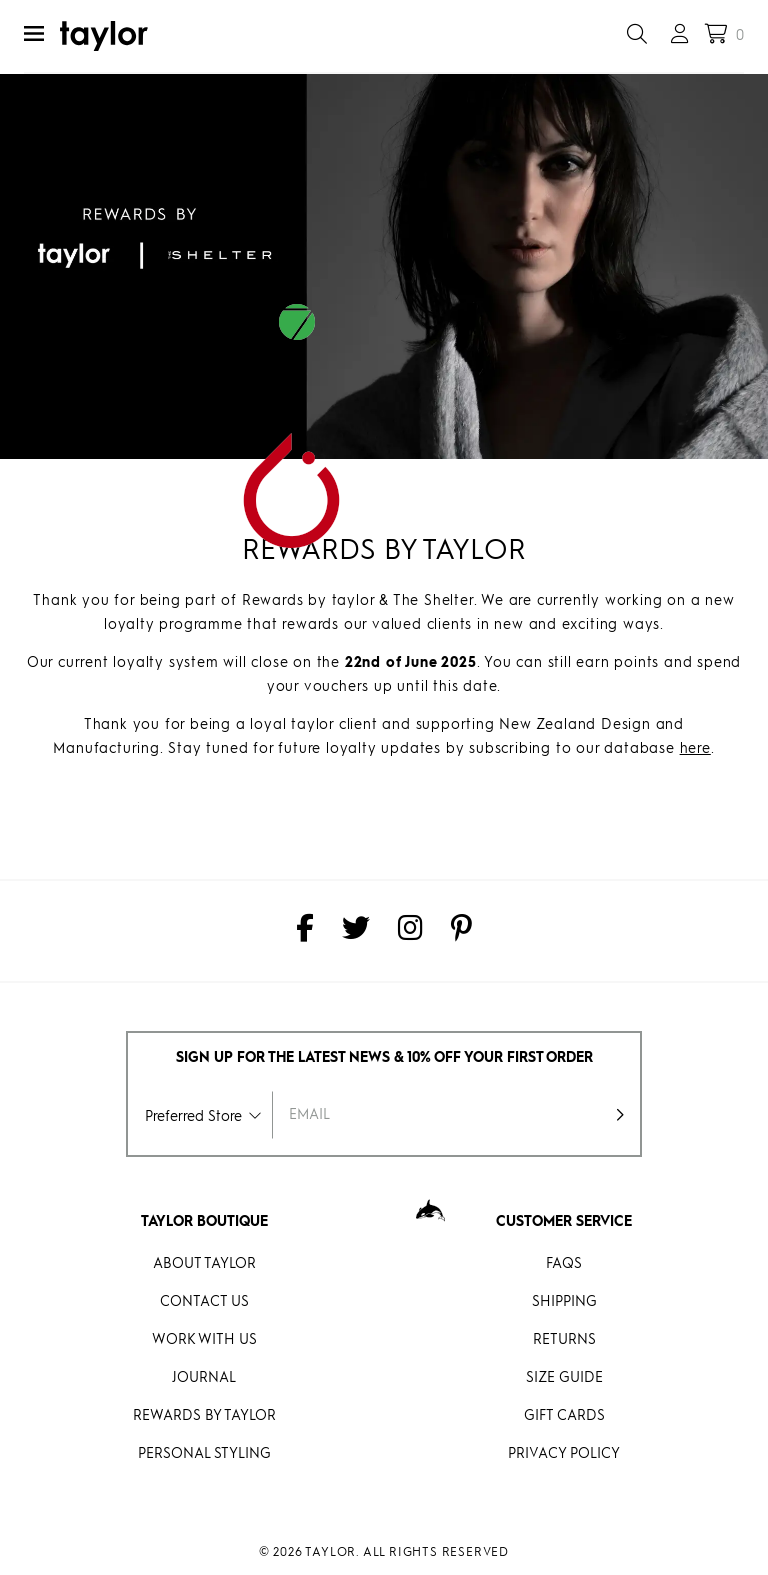 The width and height of the screenshot is (768, 1575). Describe the element at coordinates (297, 322) in the screenshot. I see `Framework7 mobile framework logo` at that location.